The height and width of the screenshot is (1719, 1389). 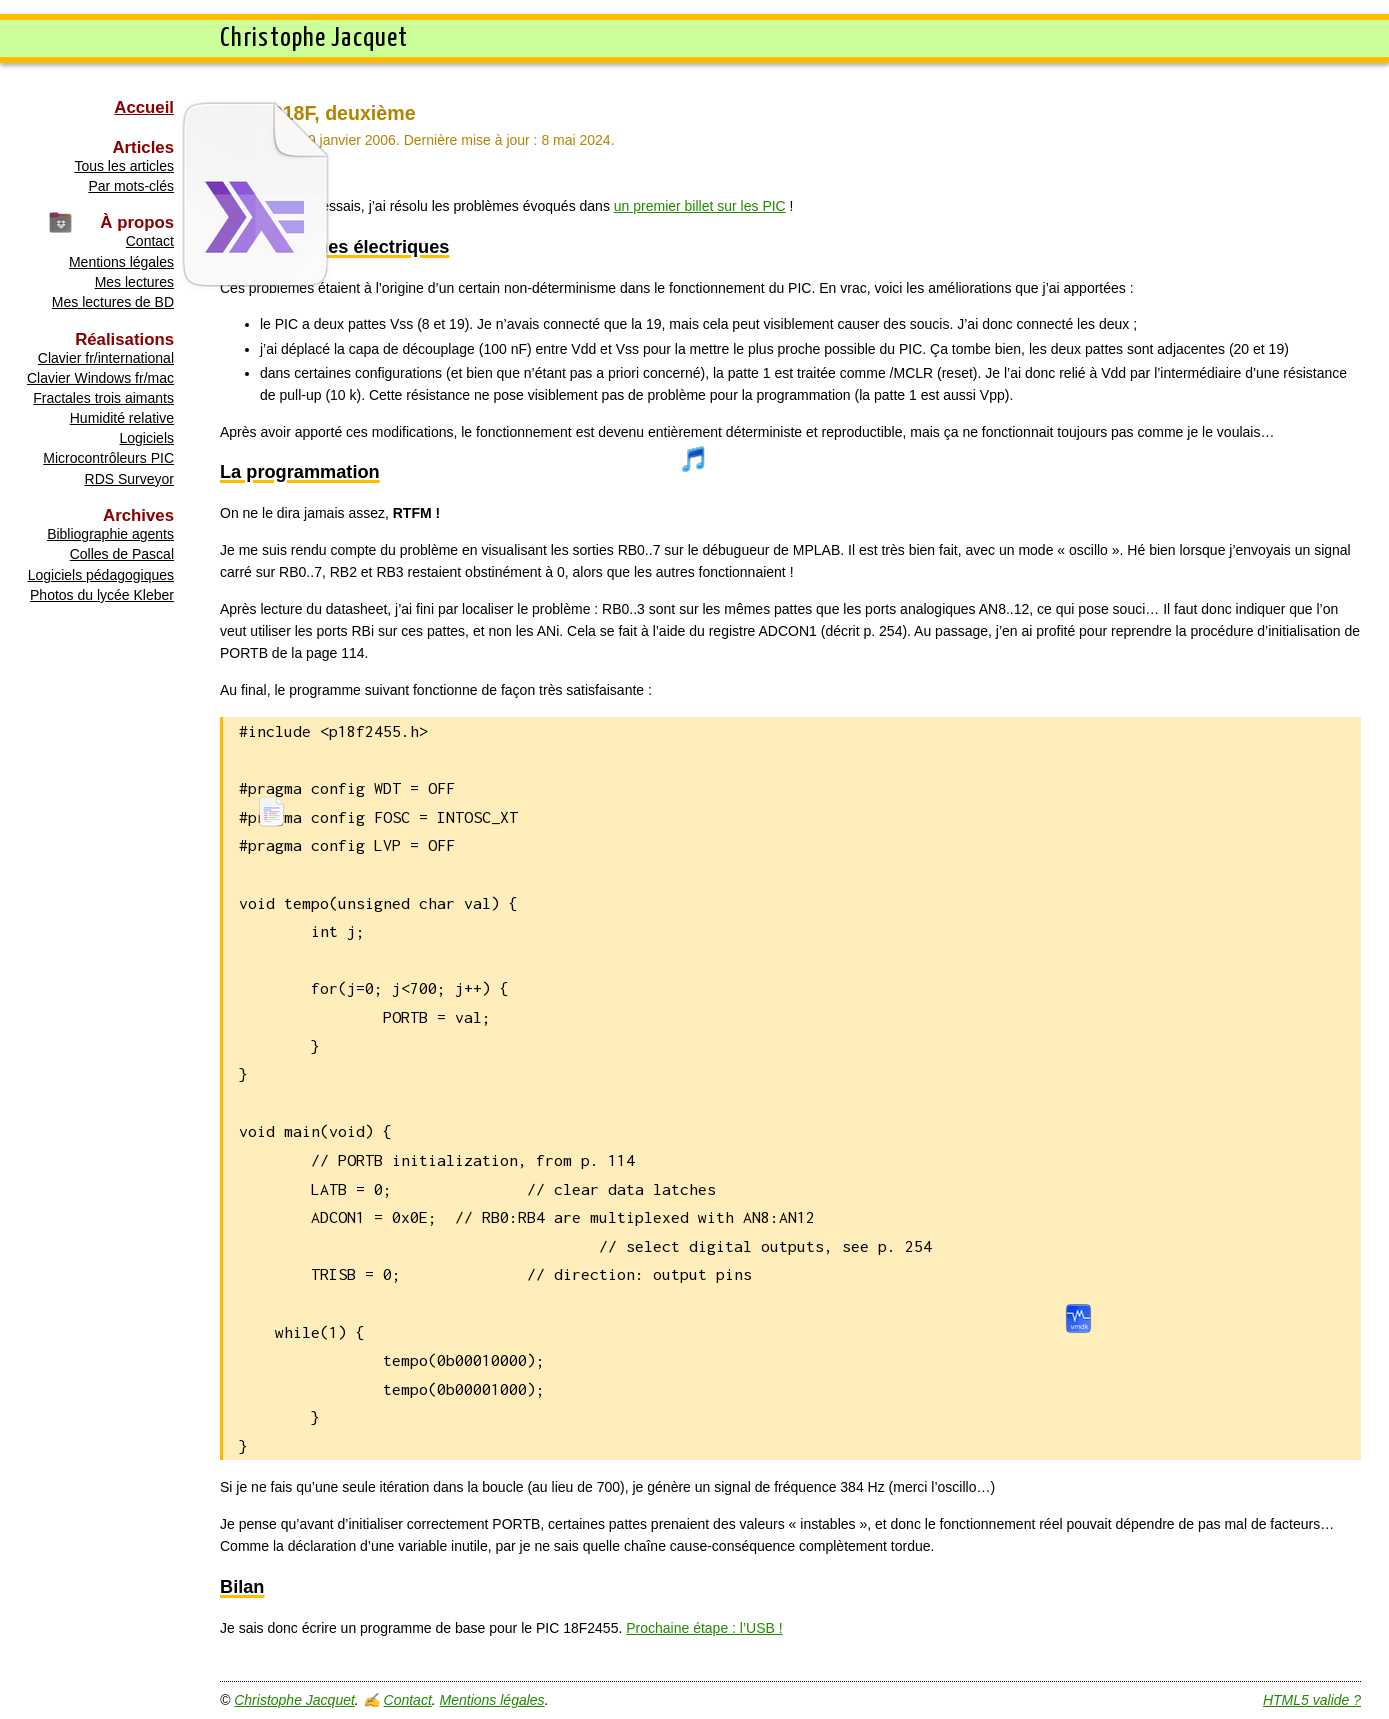 What do you see at coordinates (694, 459) in the screenshot?
I see `access your music library` at bounding box center [694, 459].